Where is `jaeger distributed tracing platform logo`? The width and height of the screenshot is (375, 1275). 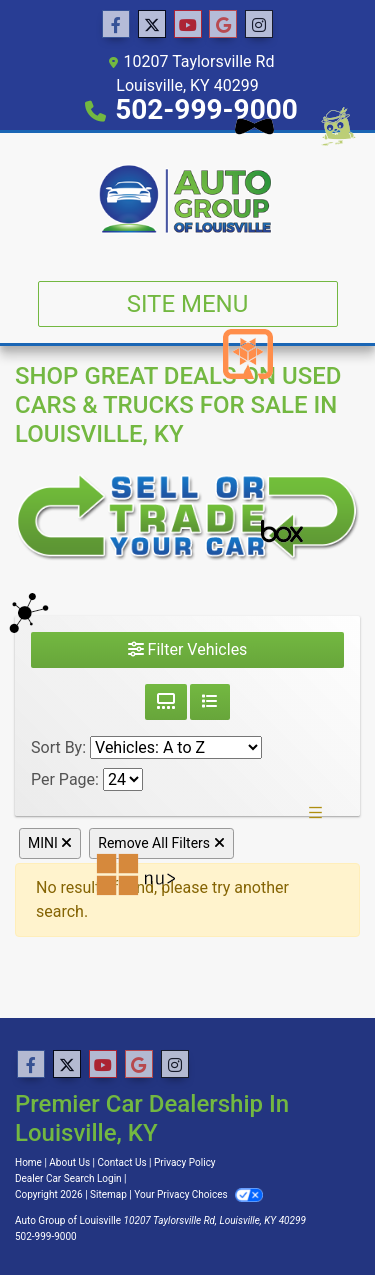
jaeger distributed tracing platform logo is located at coordinates (338, 126).